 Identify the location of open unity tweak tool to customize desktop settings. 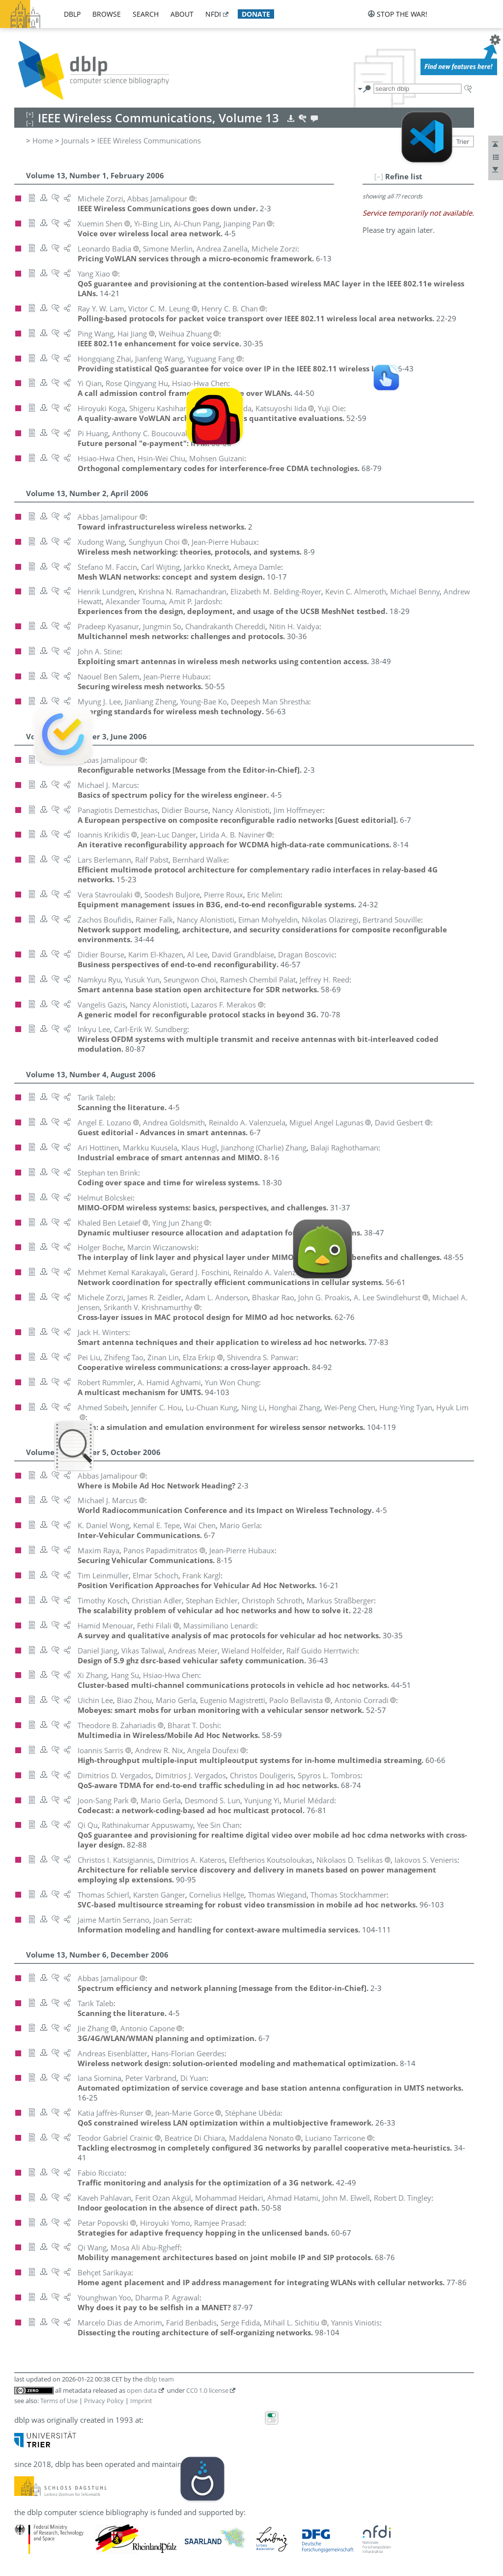
(272, 2418).